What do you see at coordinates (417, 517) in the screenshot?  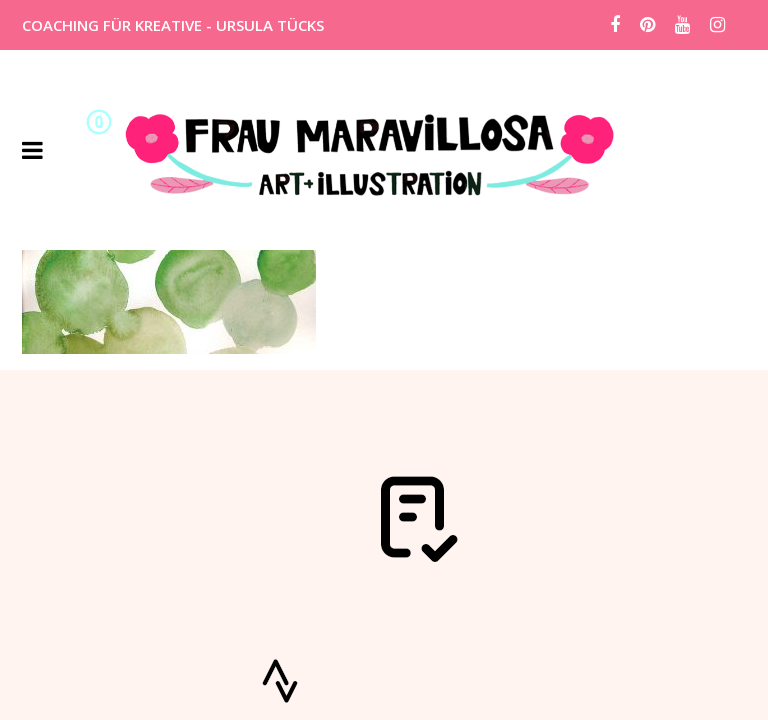 I see `view your task checklist` at bounding box center [417, 517].